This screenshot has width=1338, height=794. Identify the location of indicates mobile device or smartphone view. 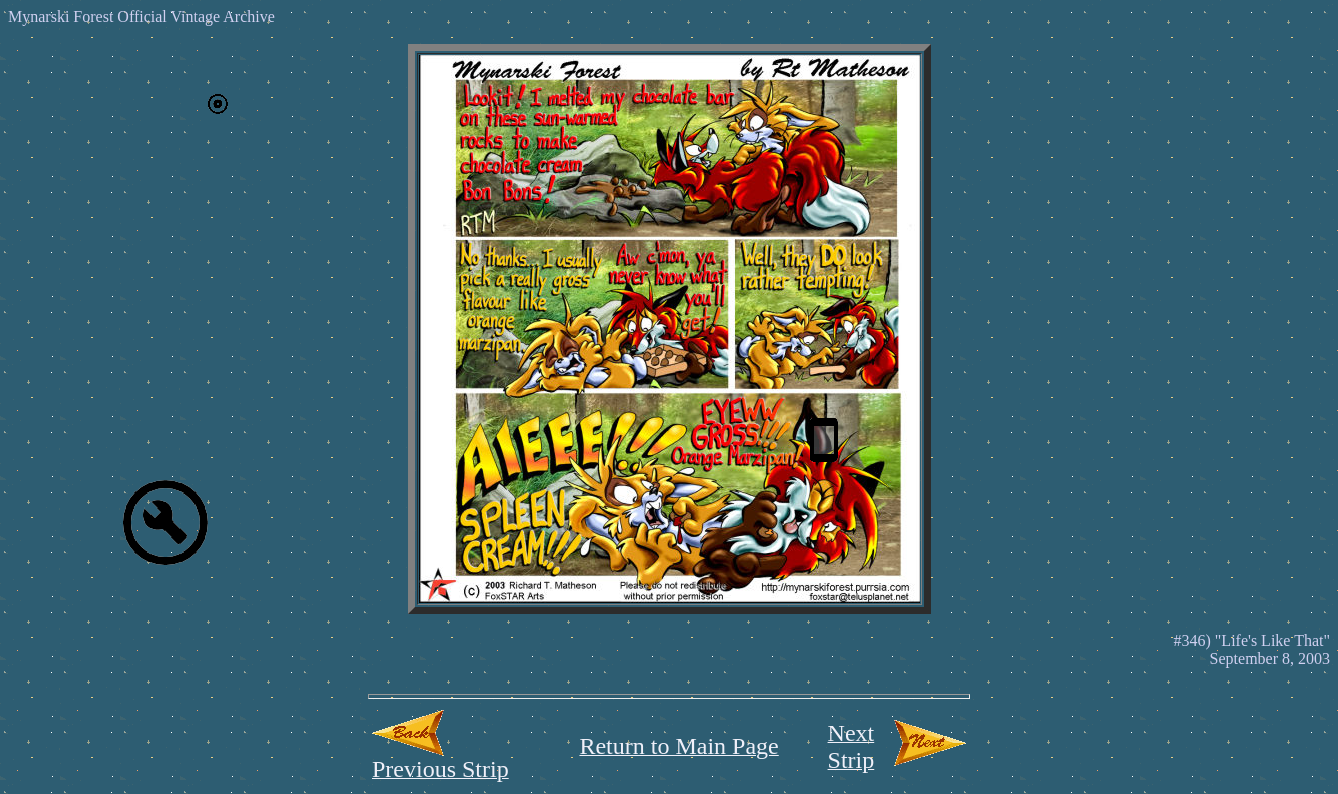
(824, 440).